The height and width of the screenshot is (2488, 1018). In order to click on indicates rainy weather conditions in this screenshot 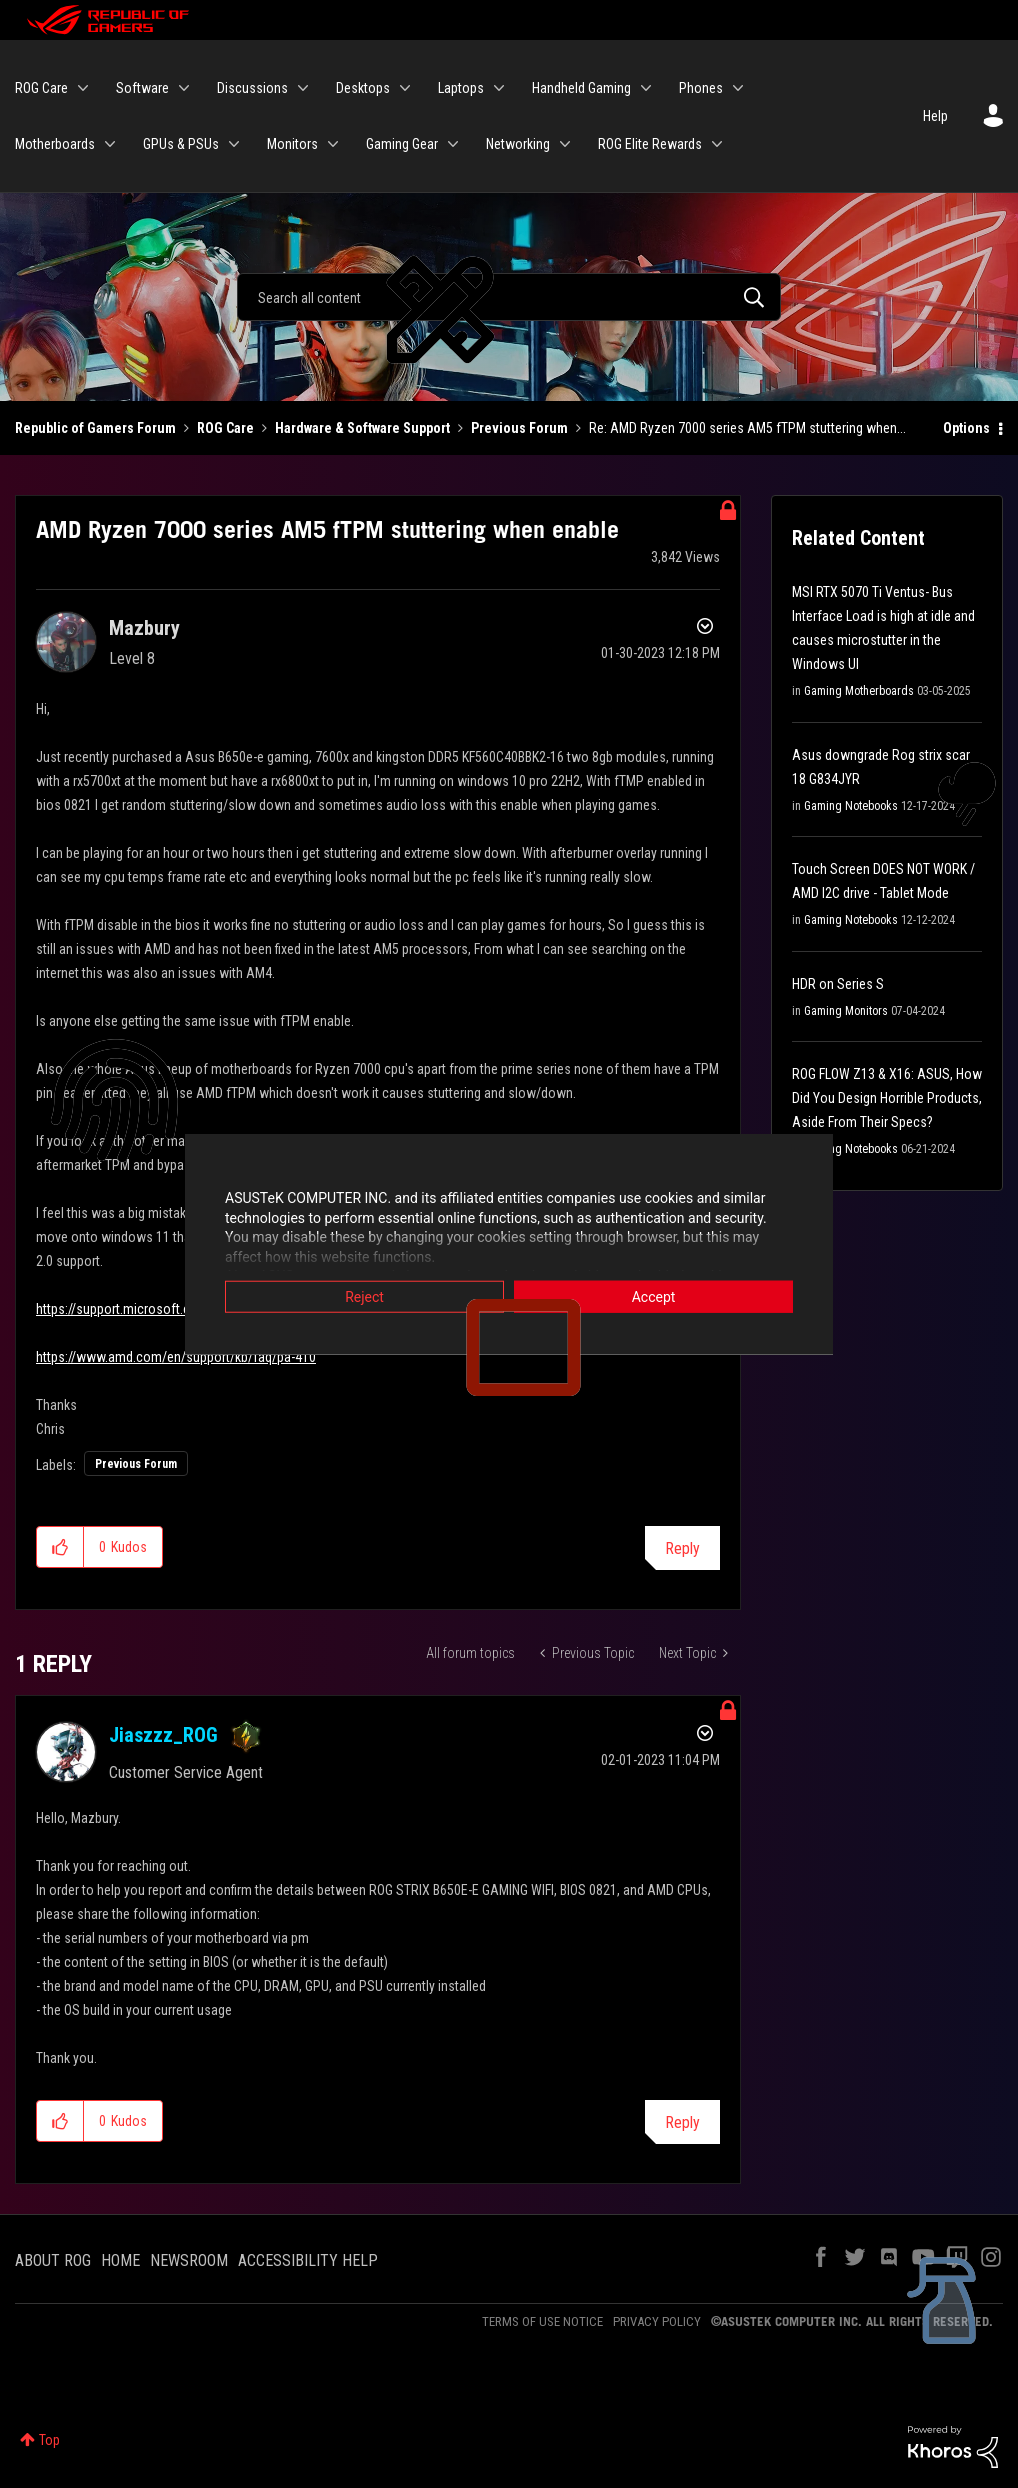, I will do `click(967, 793)`.